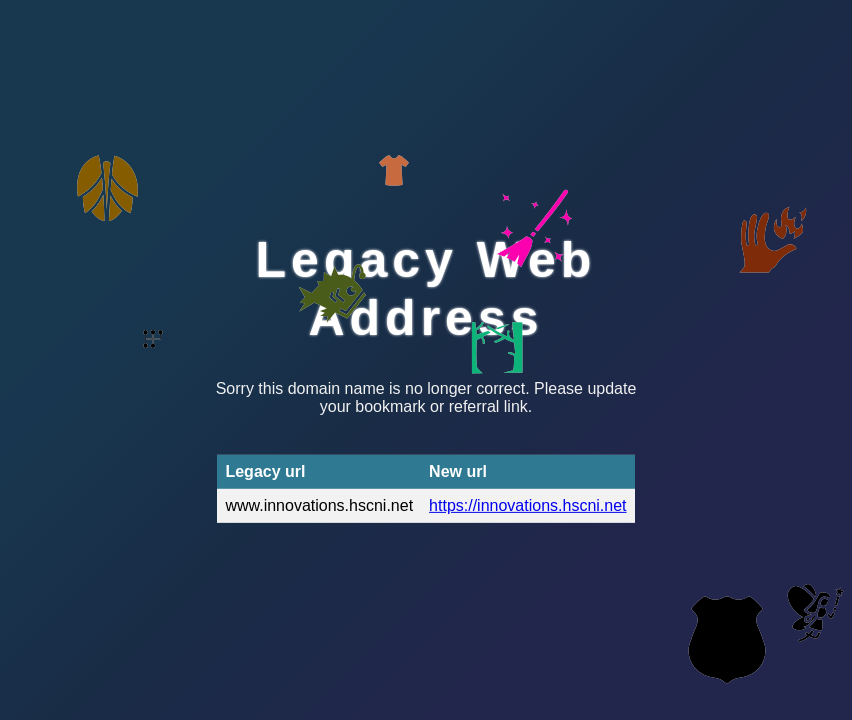 This screenshot has height=720, width=852. I want to click on enter a forest zone or nature area, so click(497, 348).